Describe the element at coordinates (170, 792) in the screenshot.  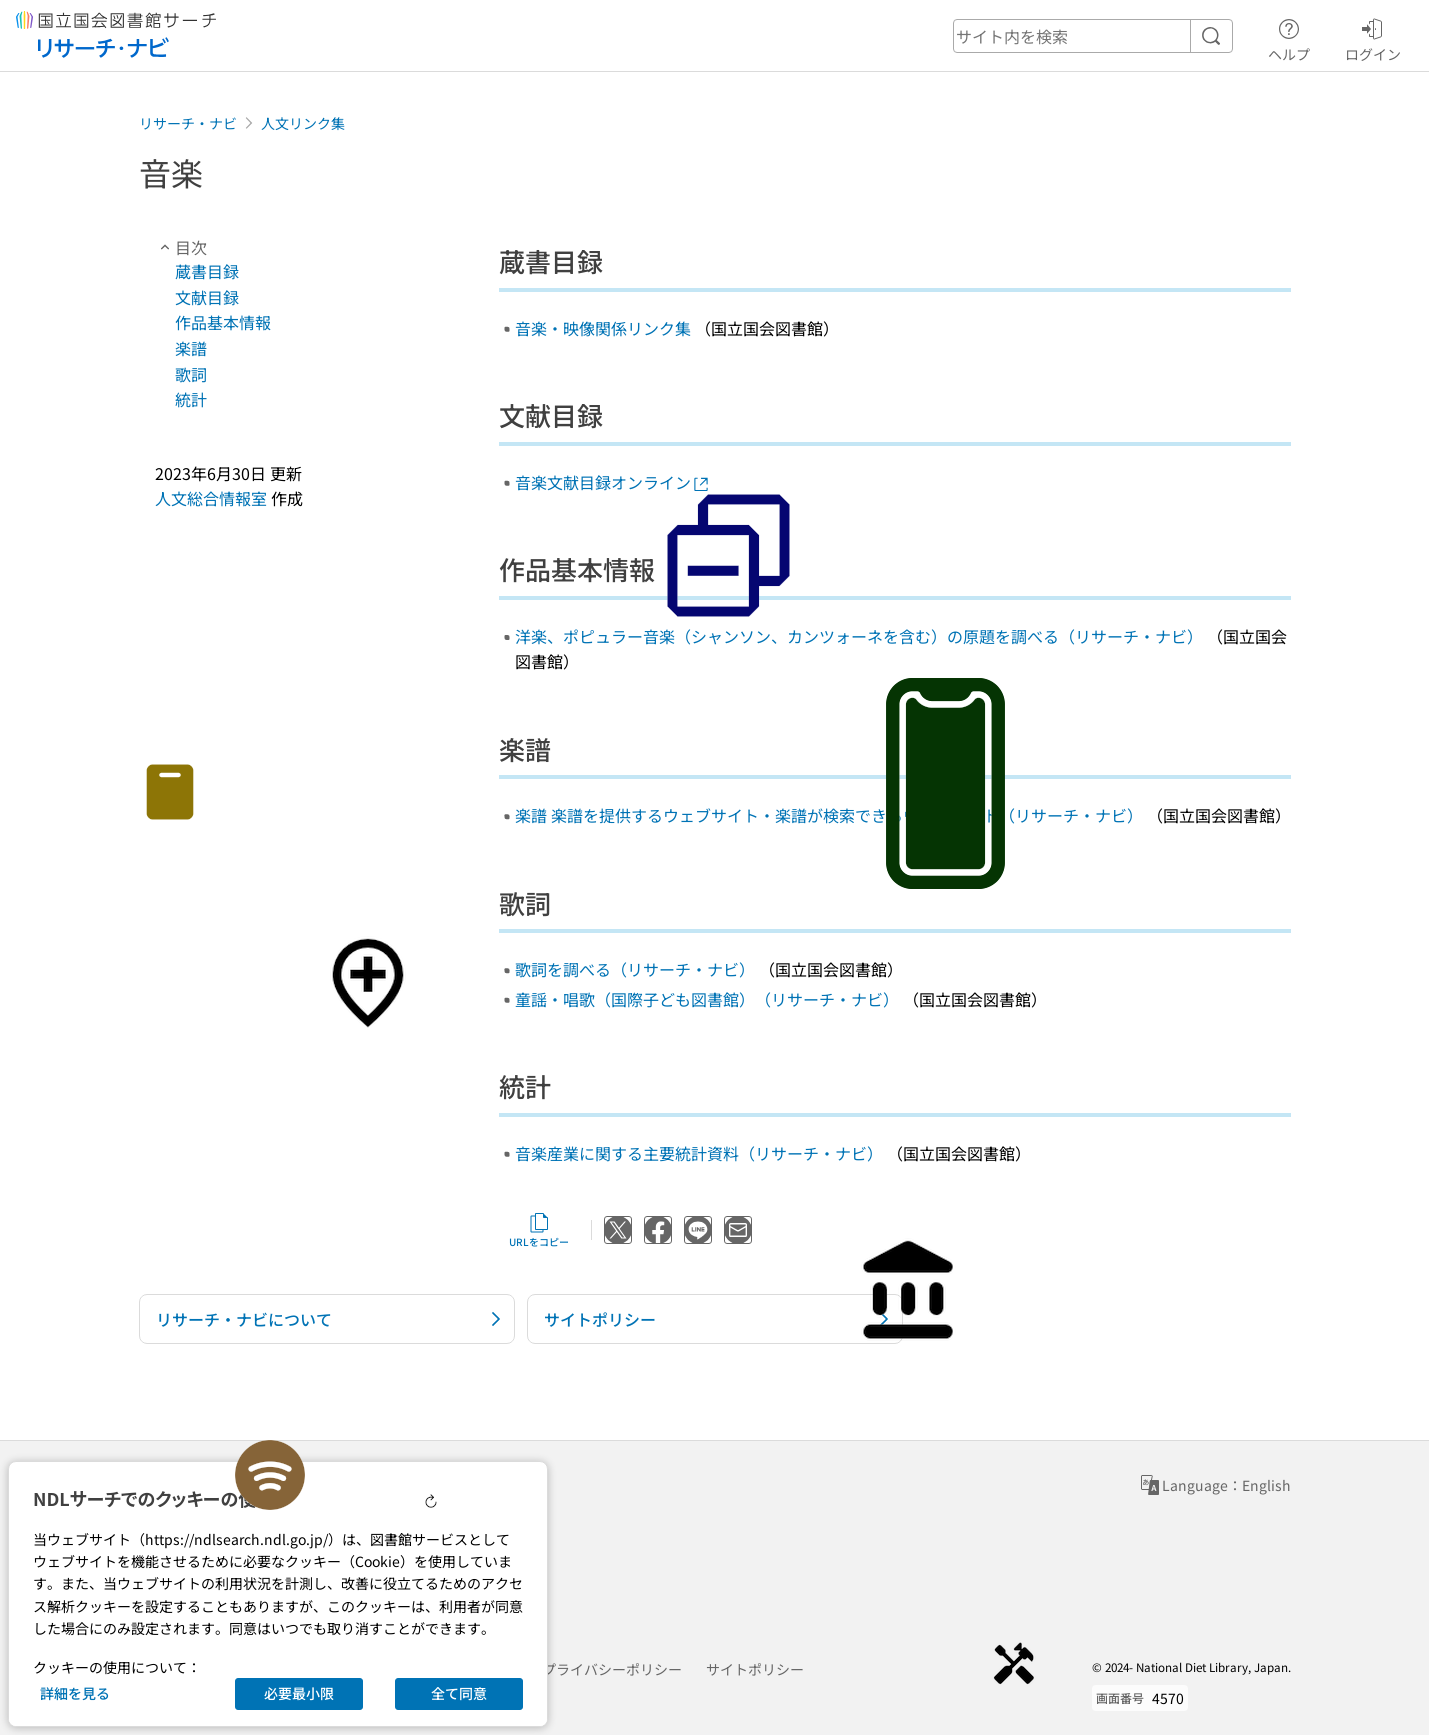
I see `tablet device with speaker` at that location.